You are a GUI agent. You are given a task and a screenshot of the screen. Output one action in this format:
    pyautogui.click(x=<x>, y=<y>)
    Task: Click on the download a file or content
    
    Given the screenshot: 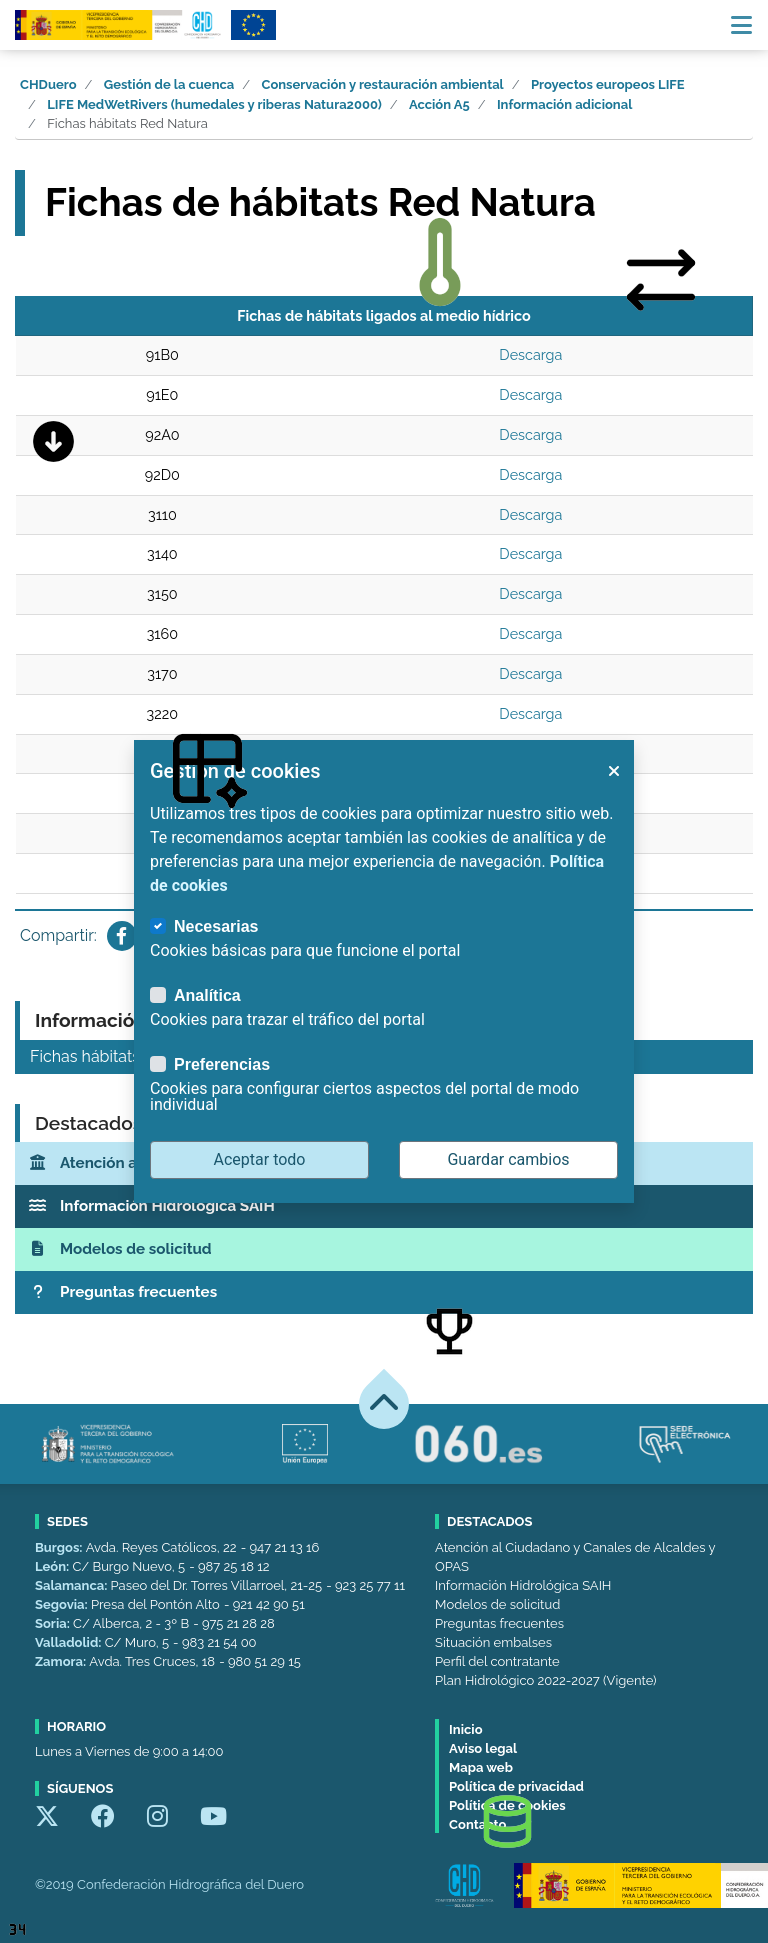 What is the action you would take?
    pyautogui.click(x=53, y=441)
    